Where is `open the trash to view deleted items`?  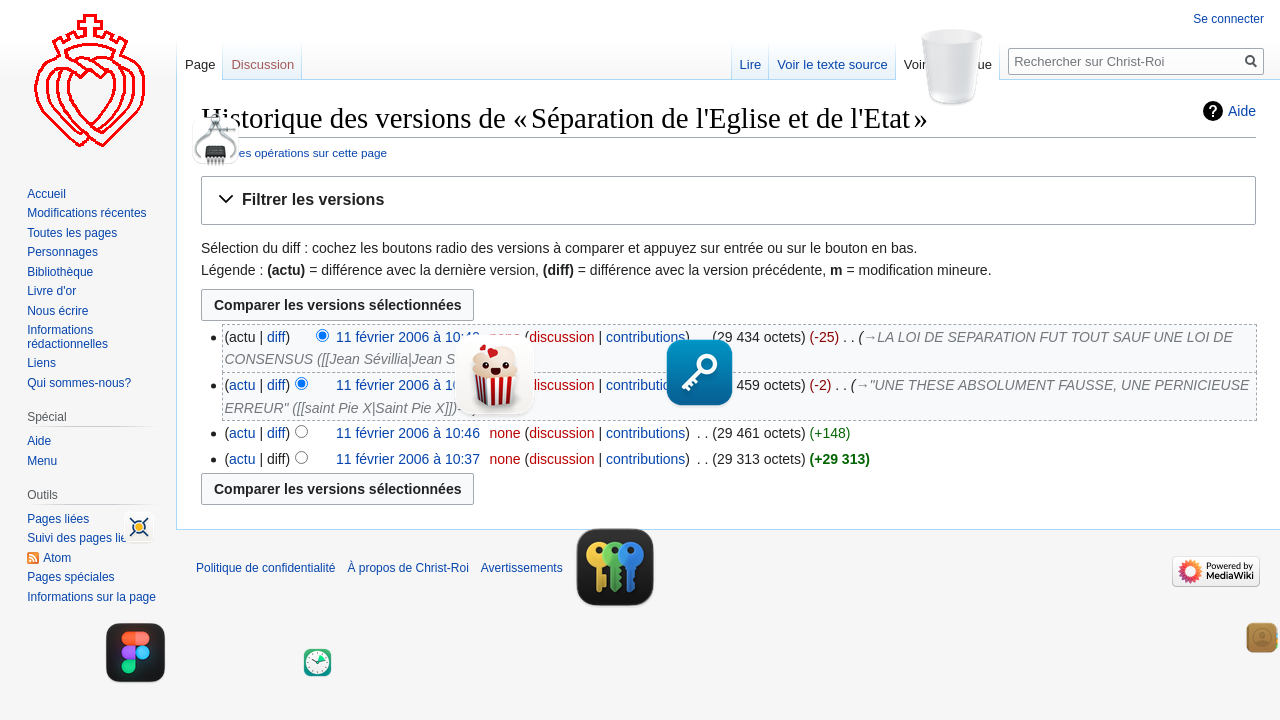 open the trash to view deleted items is located at coordinates (952, 66).